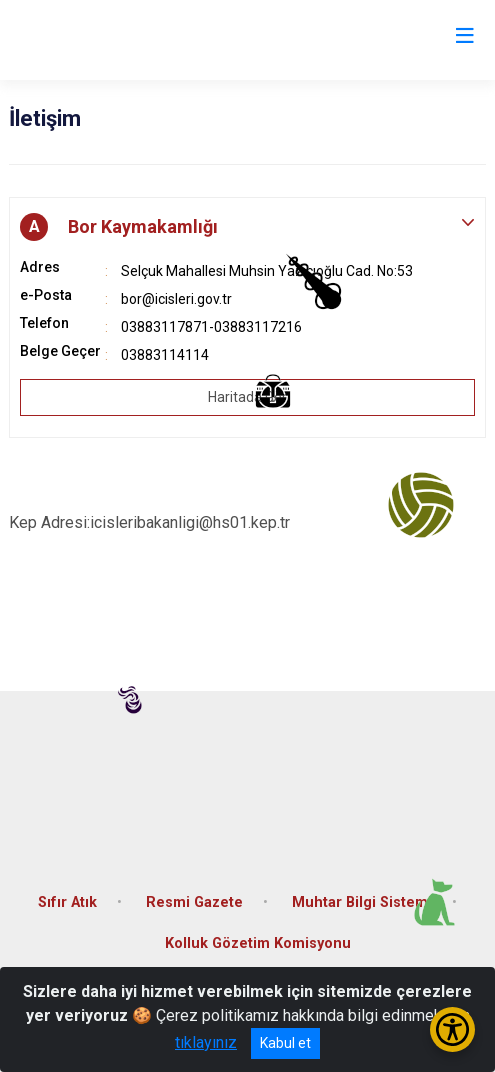 The image size is (495, 1072). Describe the element at coordinates (421, 505) in the screenshot. I see `access volleyball or beach sports content` at that location.